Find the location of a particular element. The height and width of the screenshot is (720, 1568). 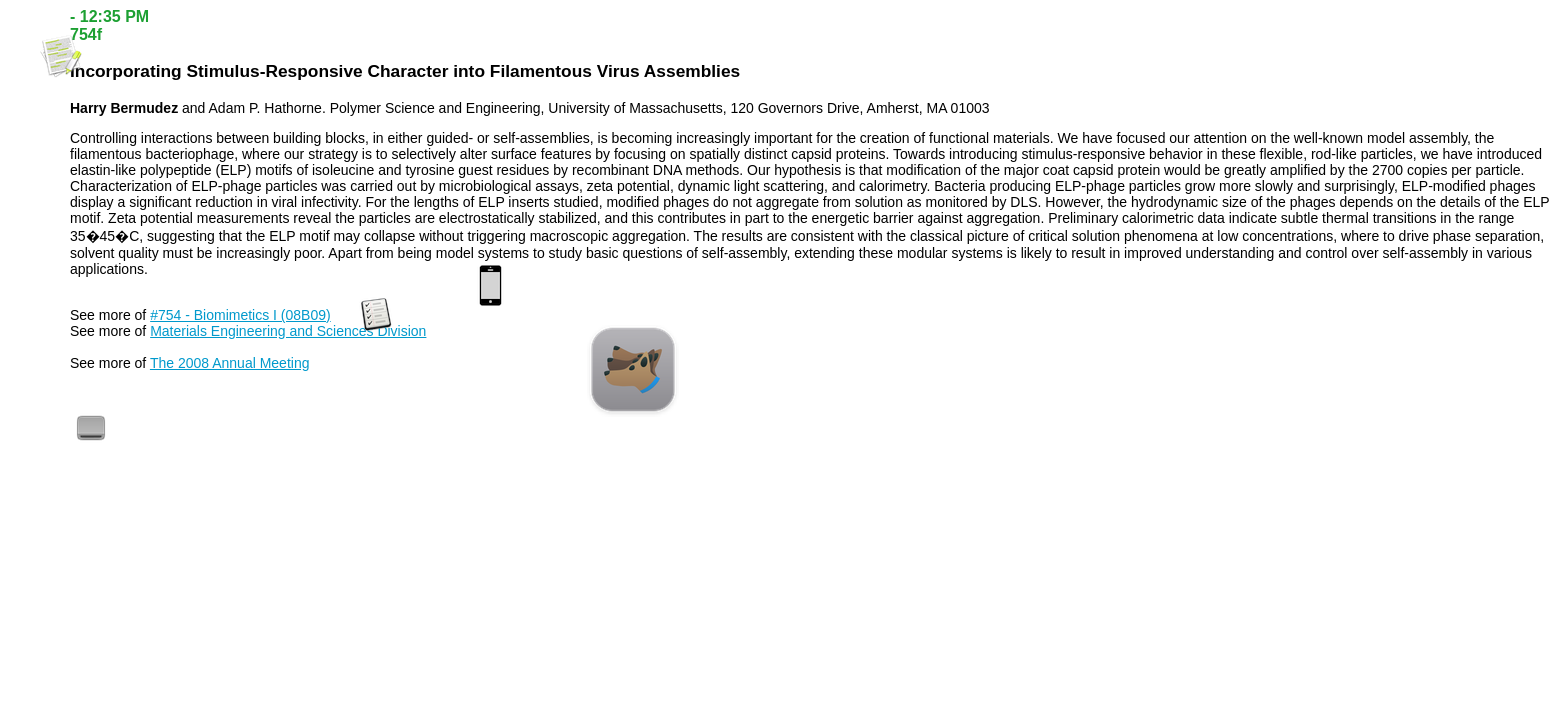

open kerberos authentication settings is located at coordinates (633, 371).